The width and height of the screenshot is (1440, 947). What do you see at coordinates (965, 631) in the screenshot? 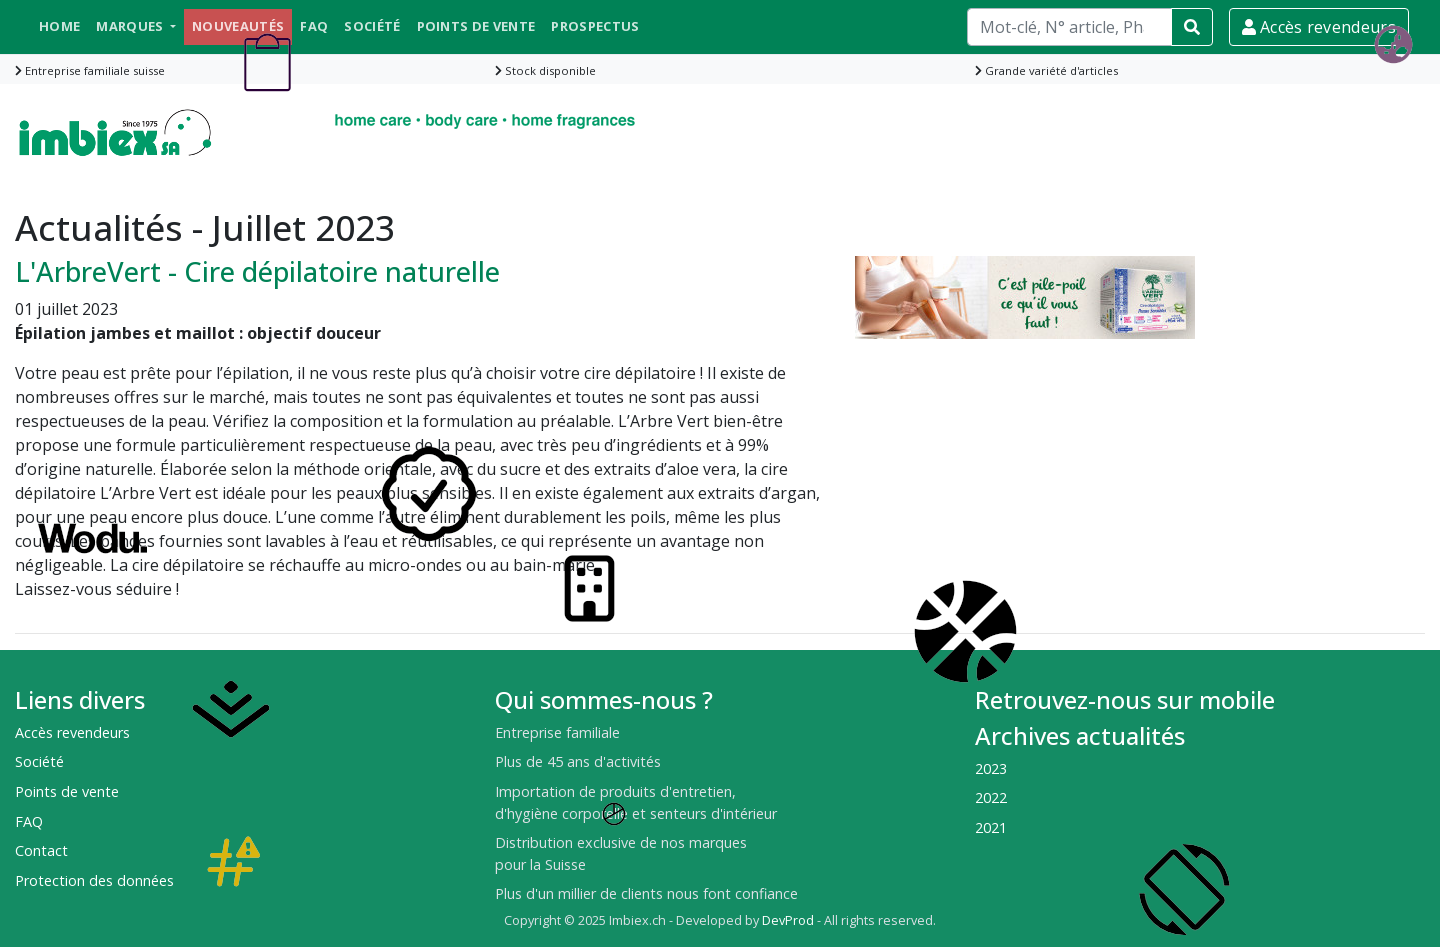
I see `access sports or basketball-related content` at bounding box center [965, 631].